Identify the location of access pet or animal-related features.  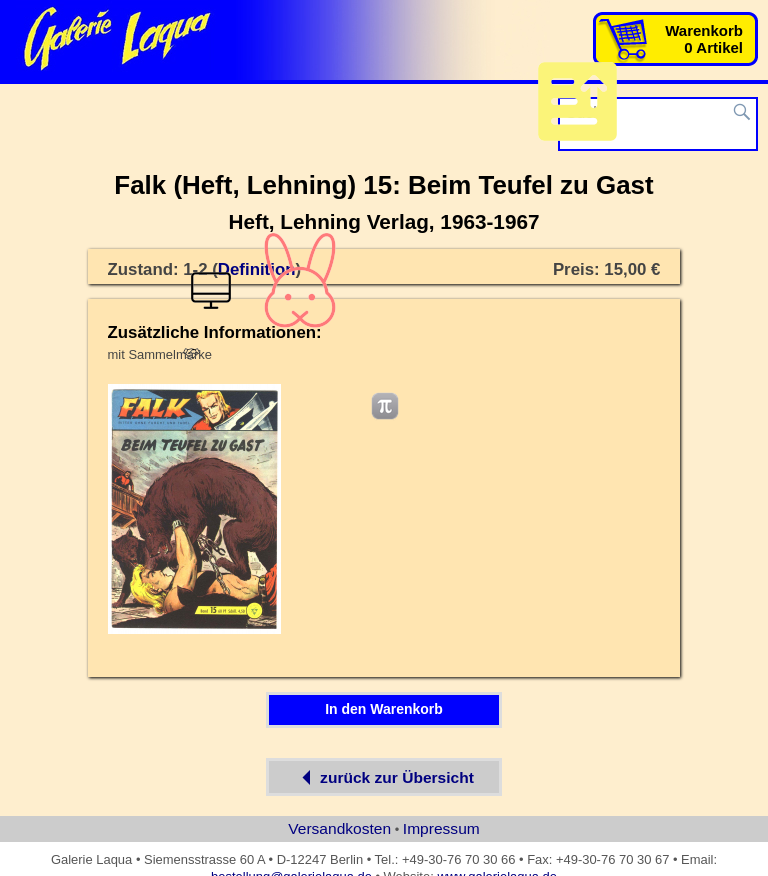
(300, 282).